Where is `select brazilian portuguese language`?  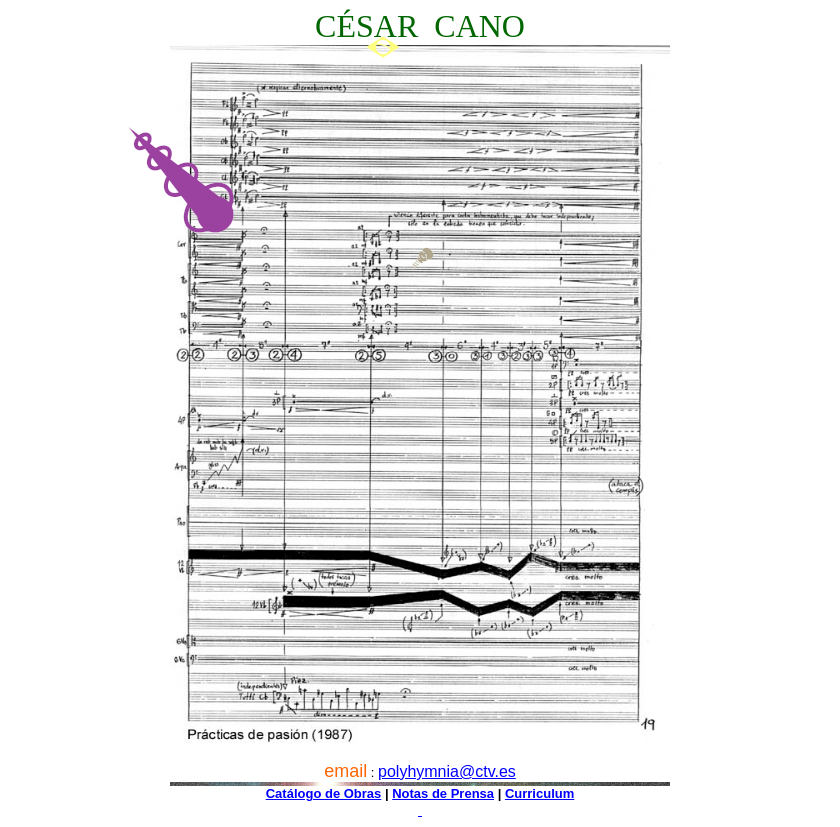
select brazilian portuguese language is located at coordinates (383, 47).